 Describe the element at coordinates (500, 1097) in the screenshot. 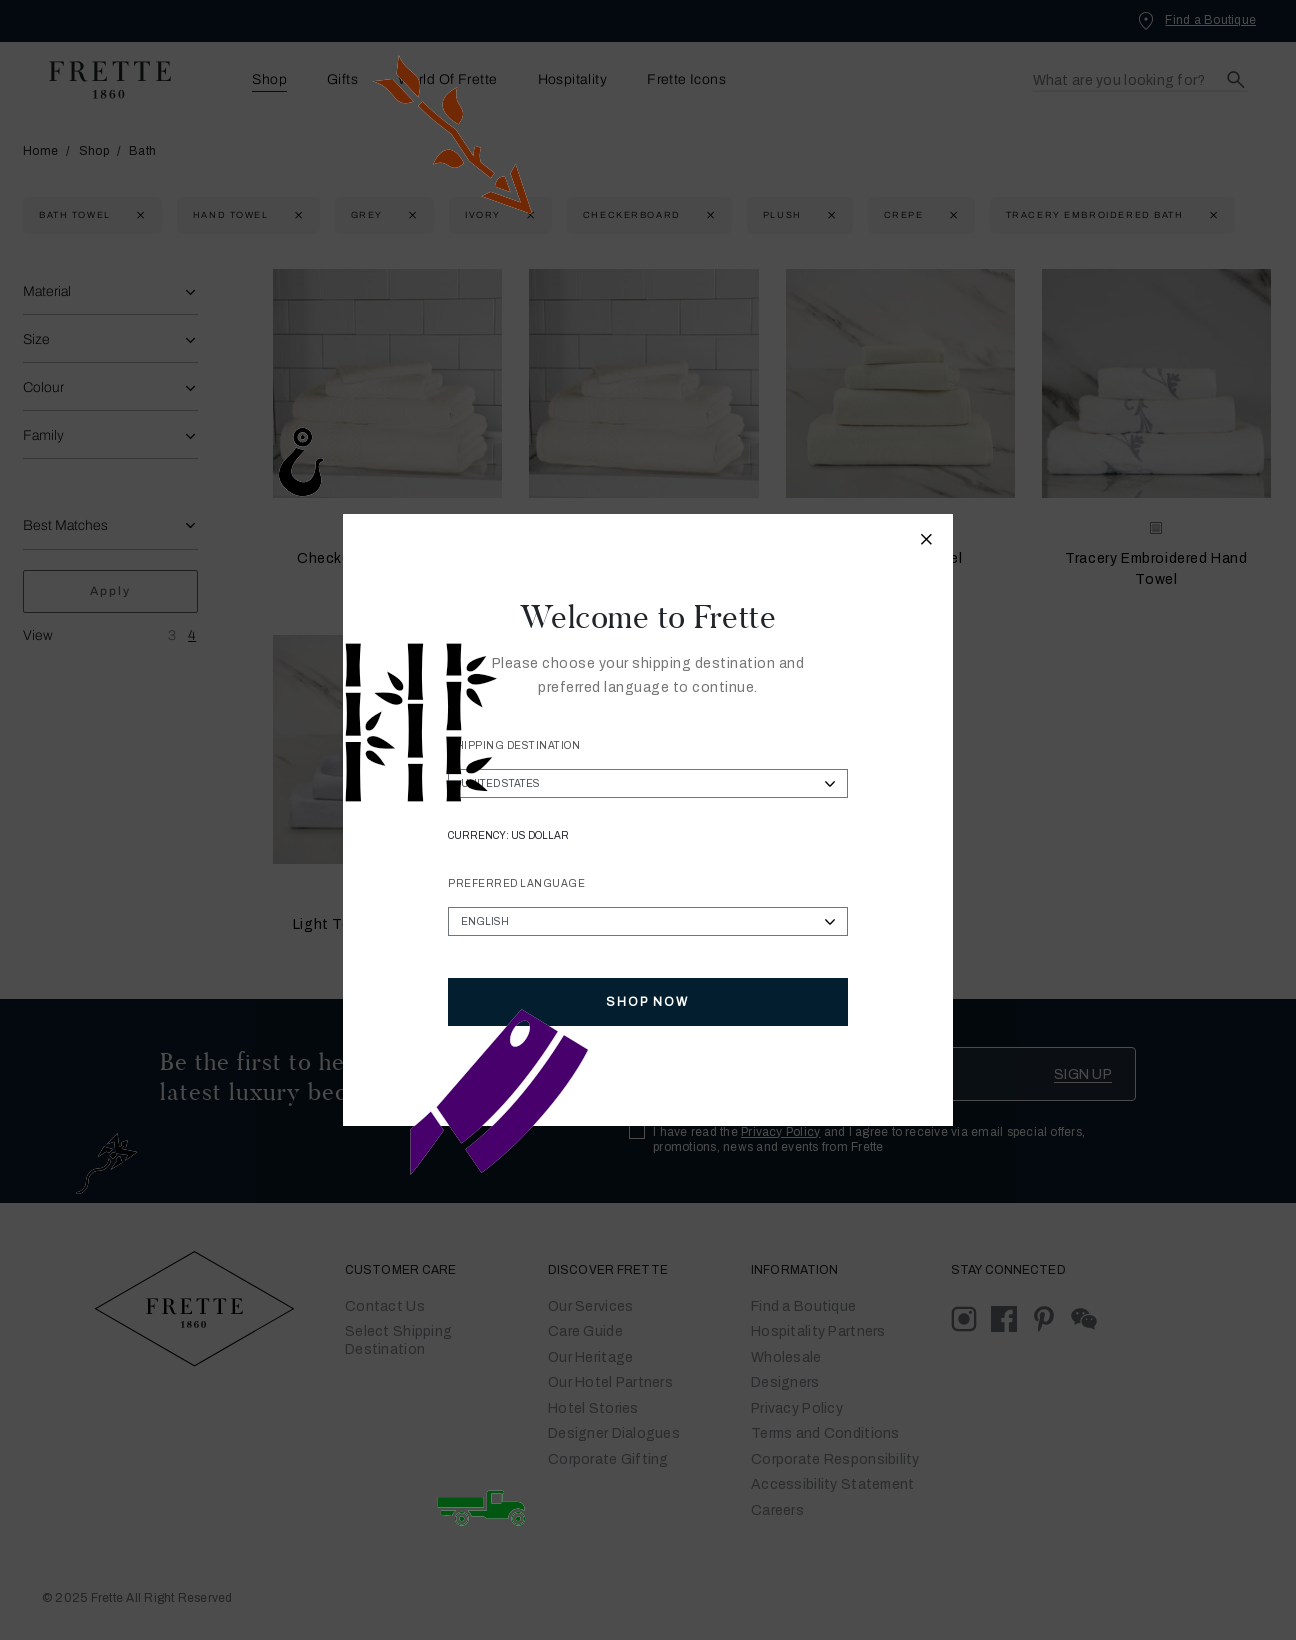

I see `select the meat cleaver weapon or tool` at that location.